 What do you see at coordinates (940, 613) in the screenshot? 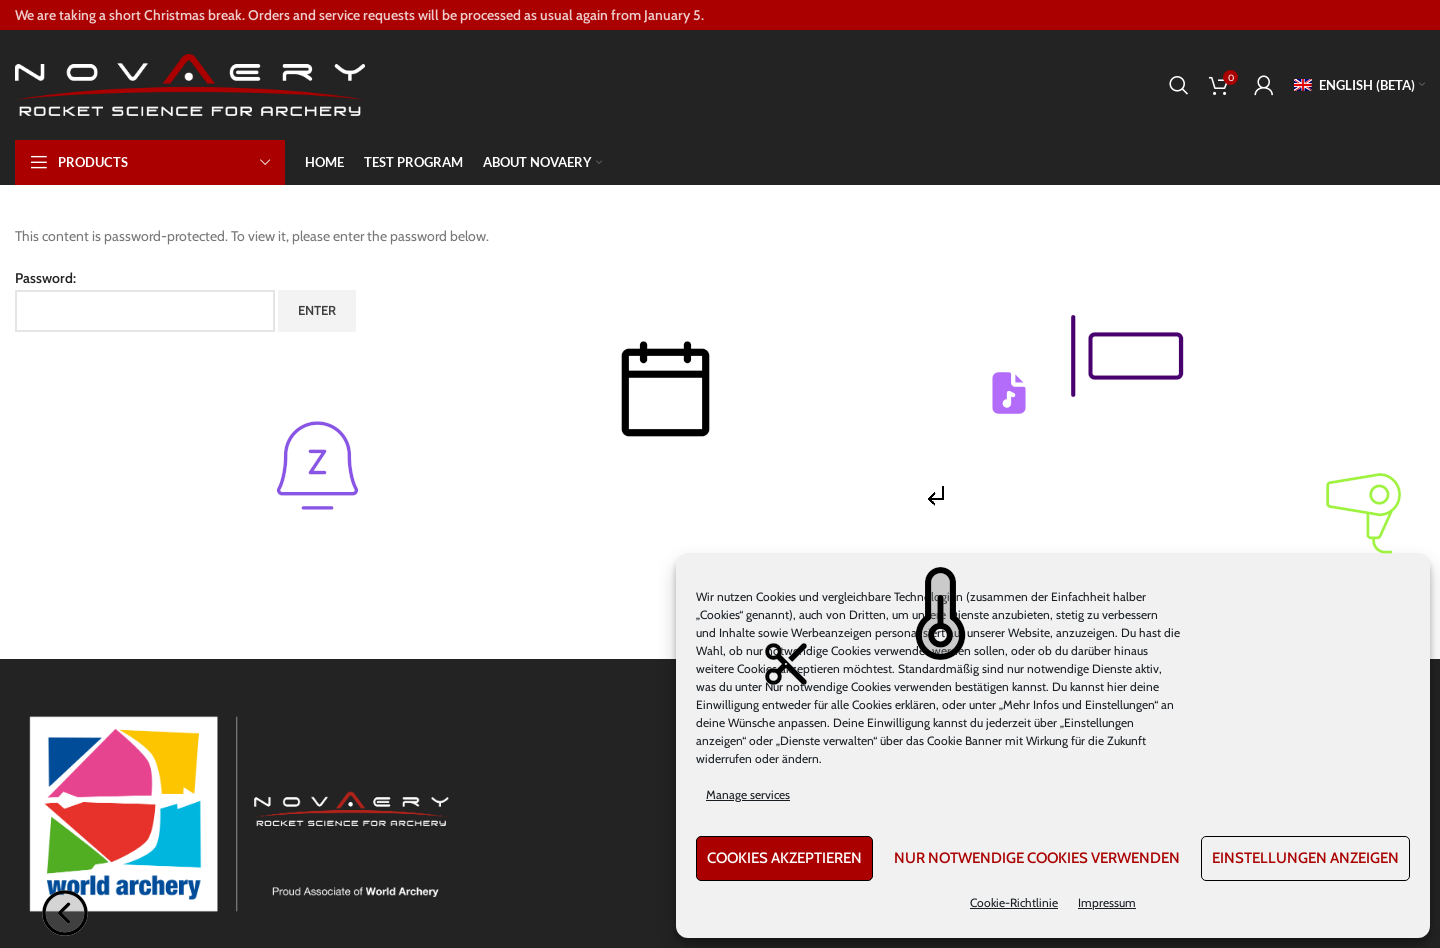
I see `view current temperature` at bounding box center [940, 613].